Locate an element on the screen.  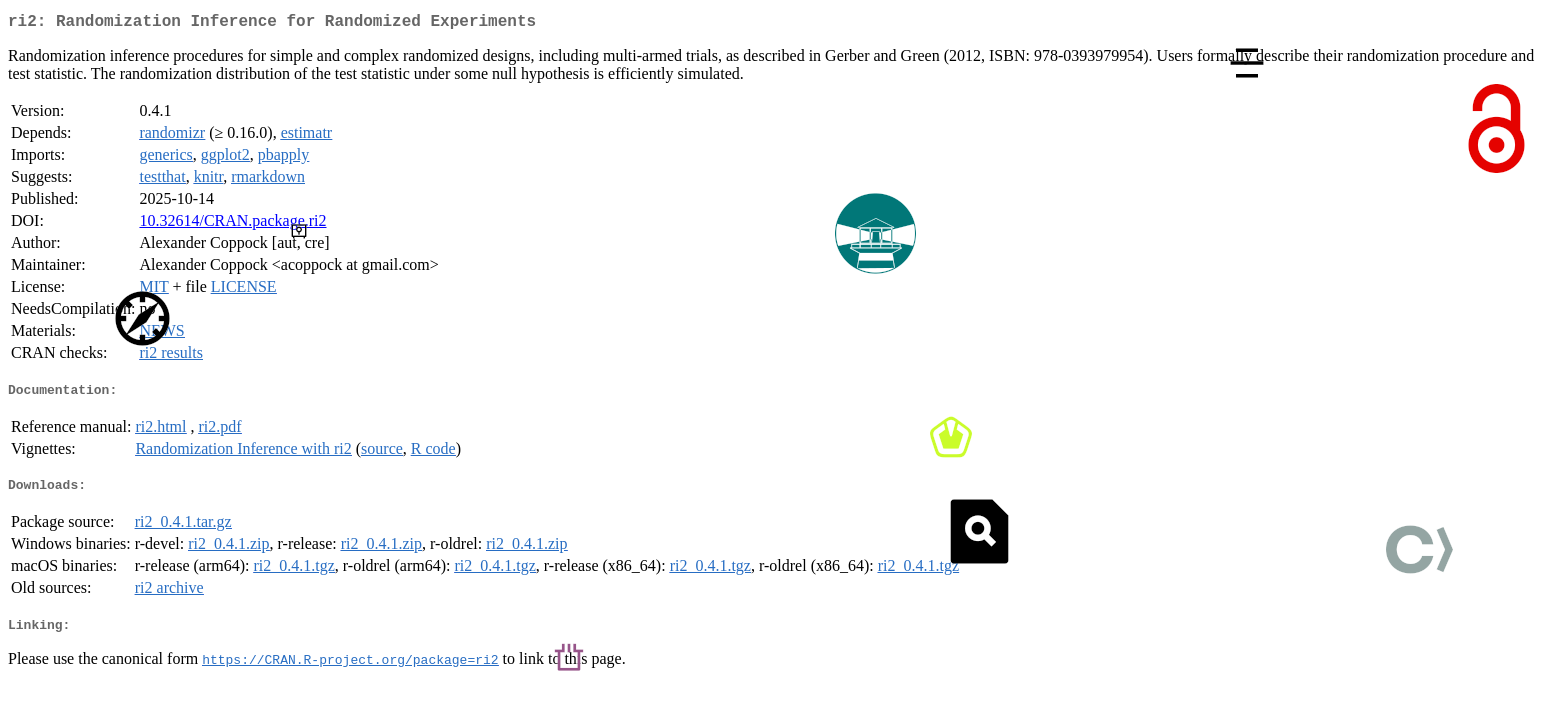
access secure storage or vault is located at coordinates (299, 231).